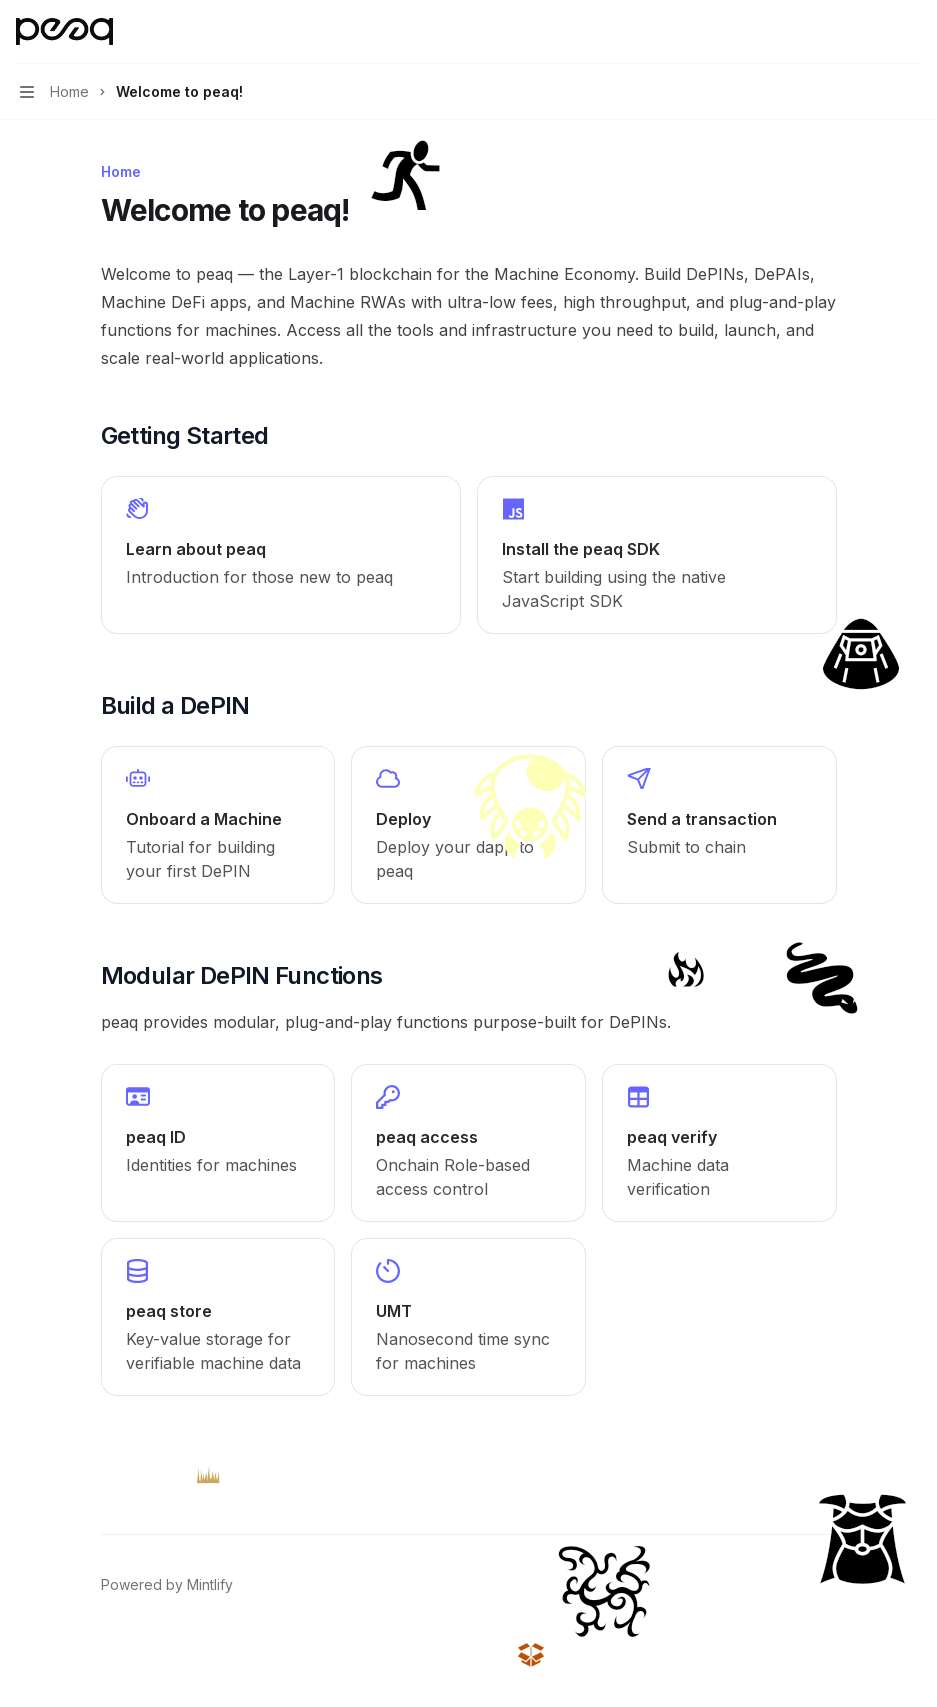 This screenshot has width=937, height=1707. What do you see at coordinates (861, 654) in the screenshot?
I see `view space mission or spacecraft content` at bounding box center [861, 654].